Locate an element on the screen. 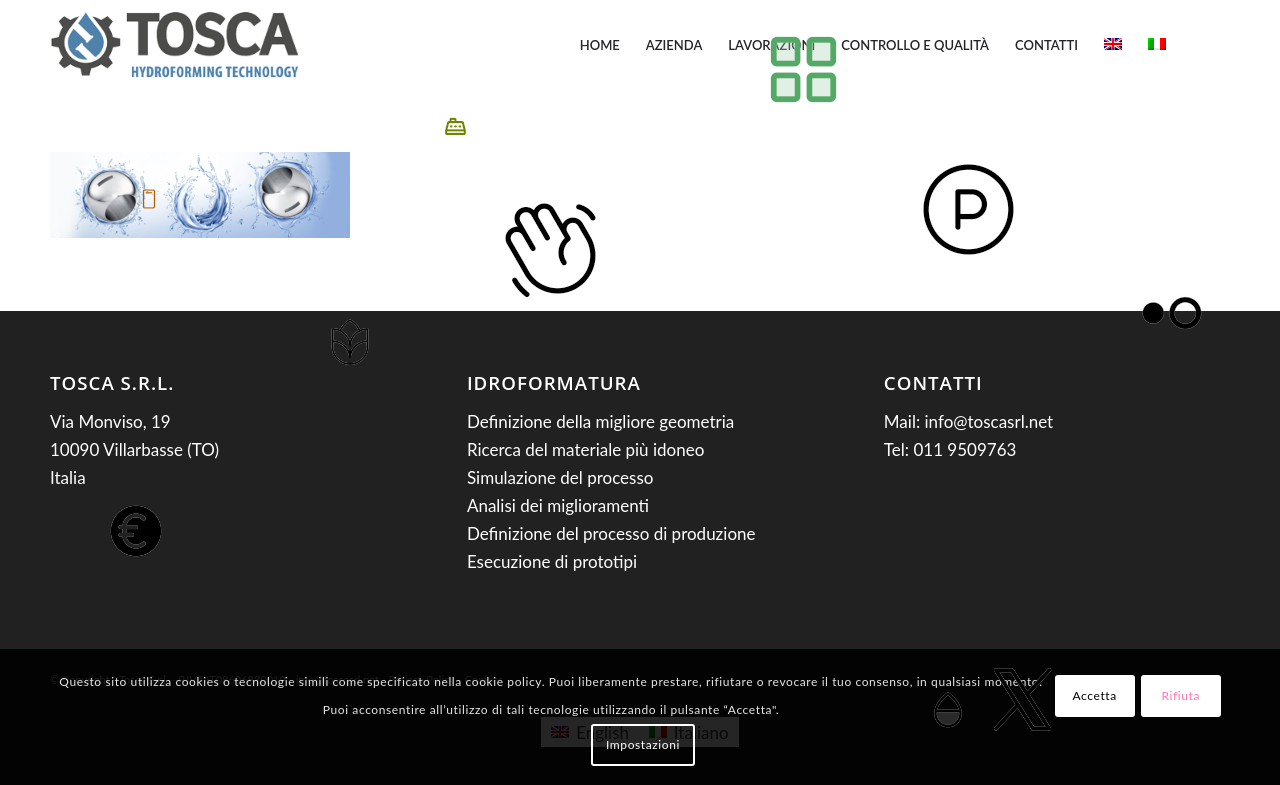 The image size is (1280, 785). view all apps or applications is located at coordinates (803, 69).